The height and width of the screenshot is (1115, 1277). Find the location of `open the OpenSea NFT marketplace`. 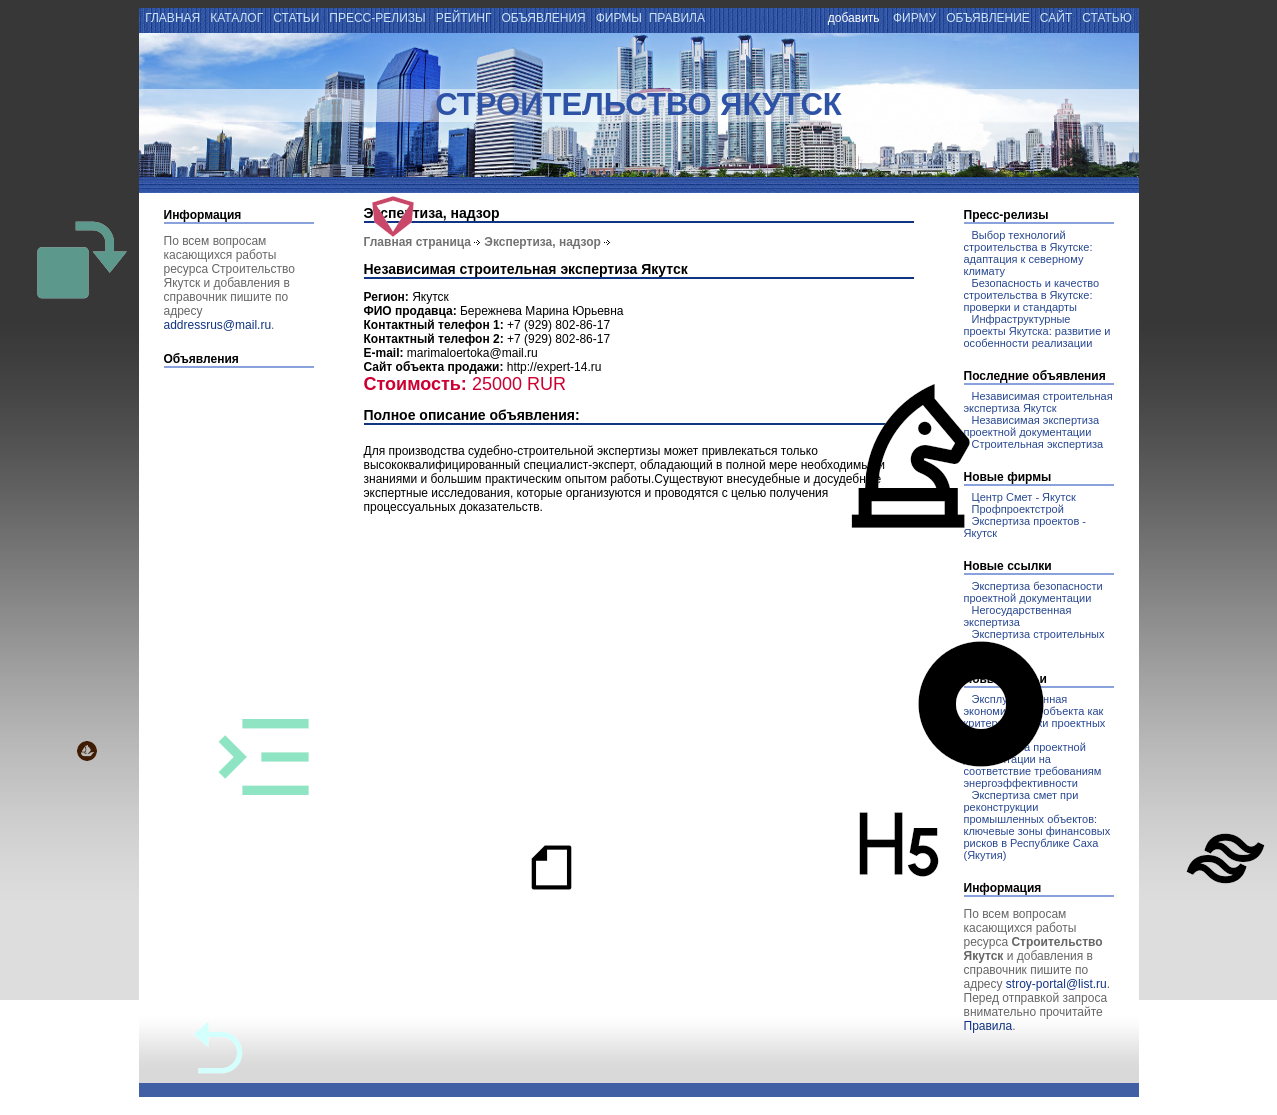

open the OpenSea NFT marketplace is located at coordinates (87, 751).